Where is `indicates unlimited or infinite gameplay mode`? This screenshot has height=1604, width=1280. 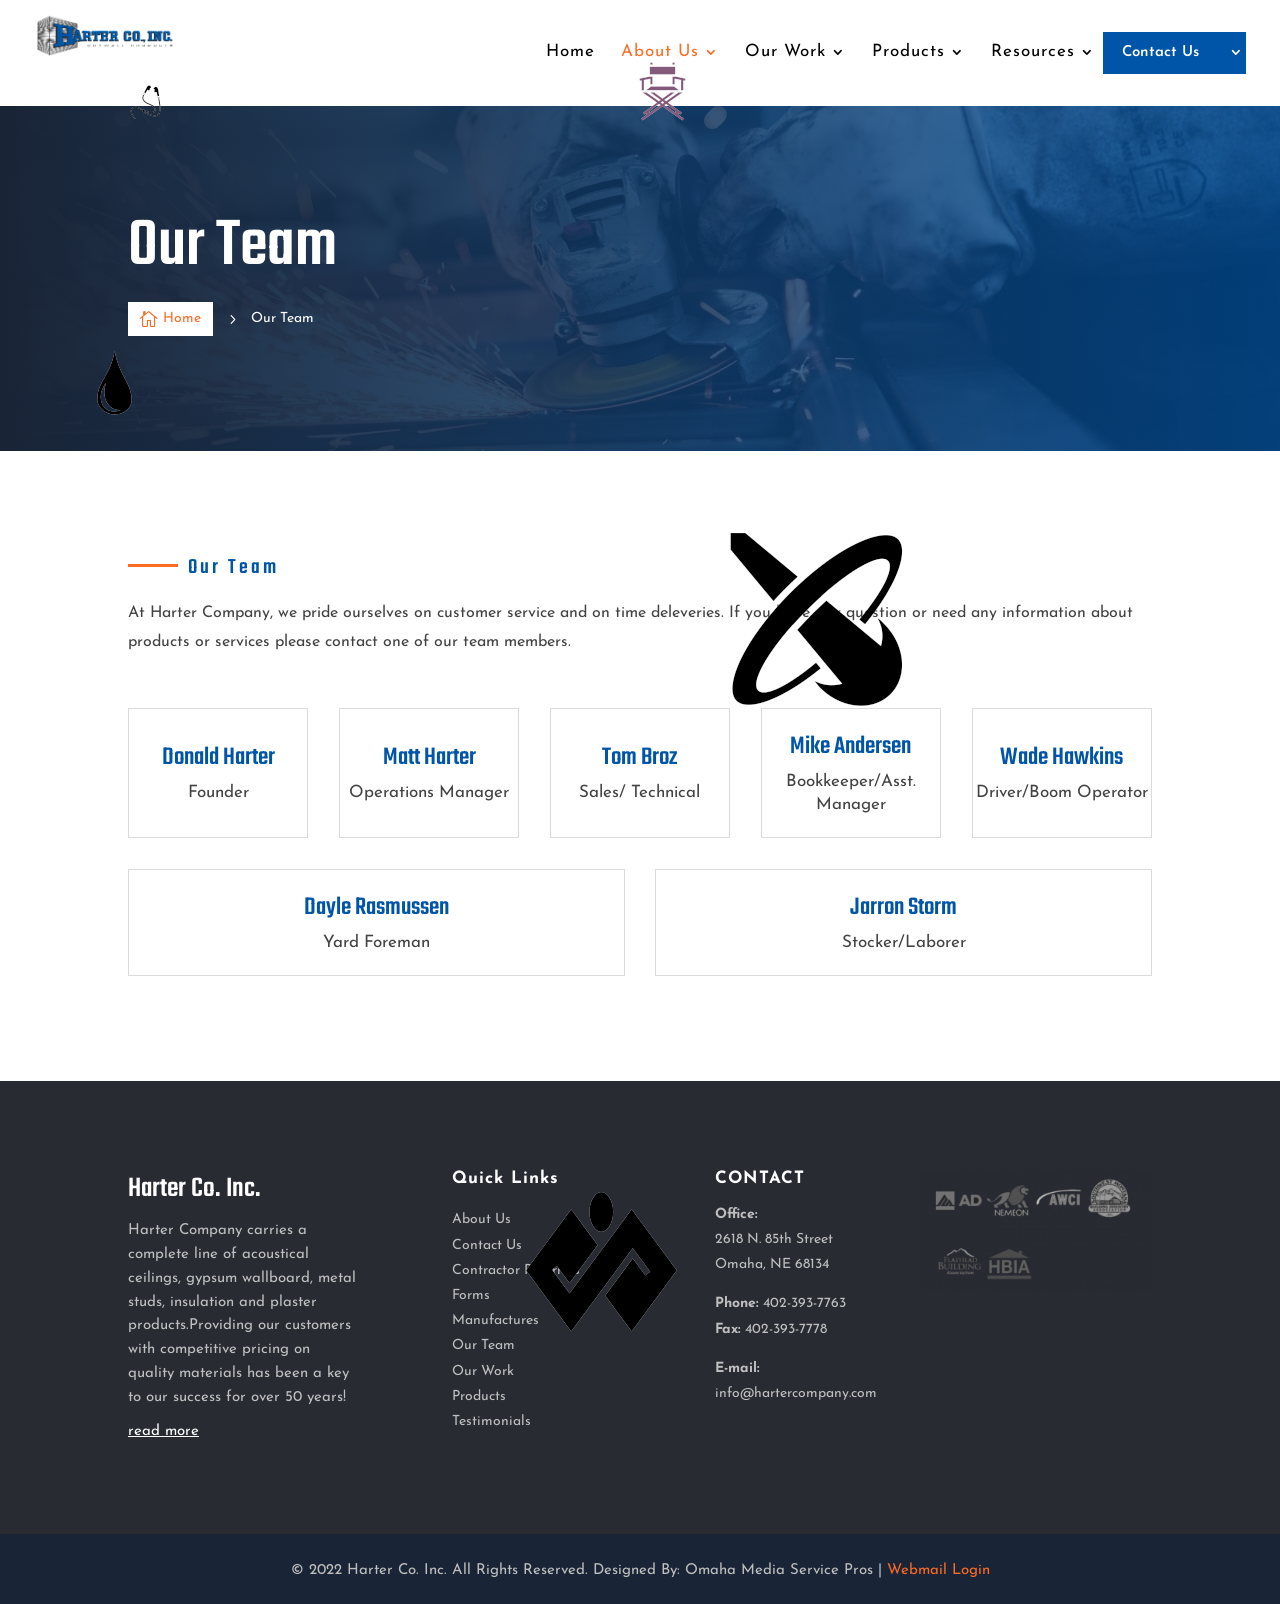 indicates unlimited or infinite gameplay mode is located at coordinates (601, 1268).